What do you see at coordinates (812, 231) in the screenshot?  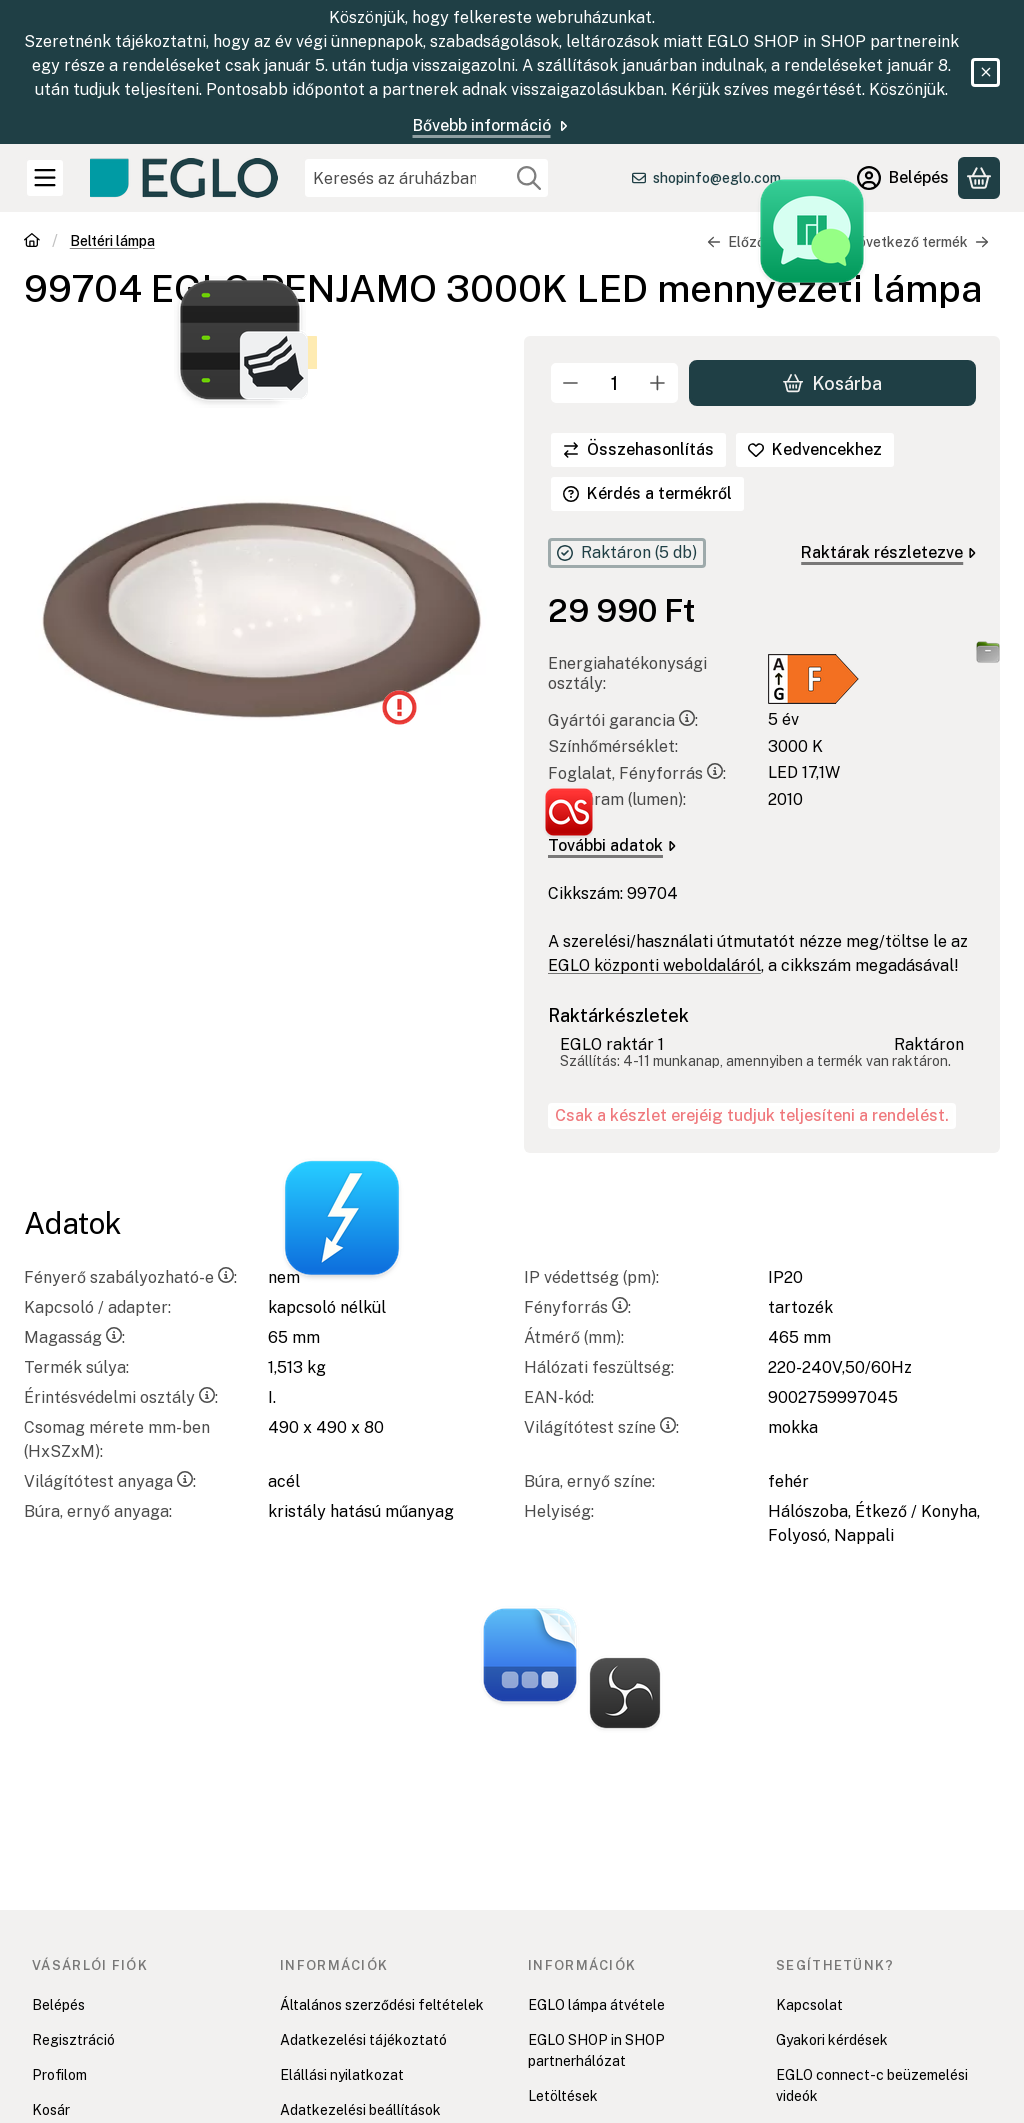 I see `open matray messaging app` at bounding box center [812, 231].